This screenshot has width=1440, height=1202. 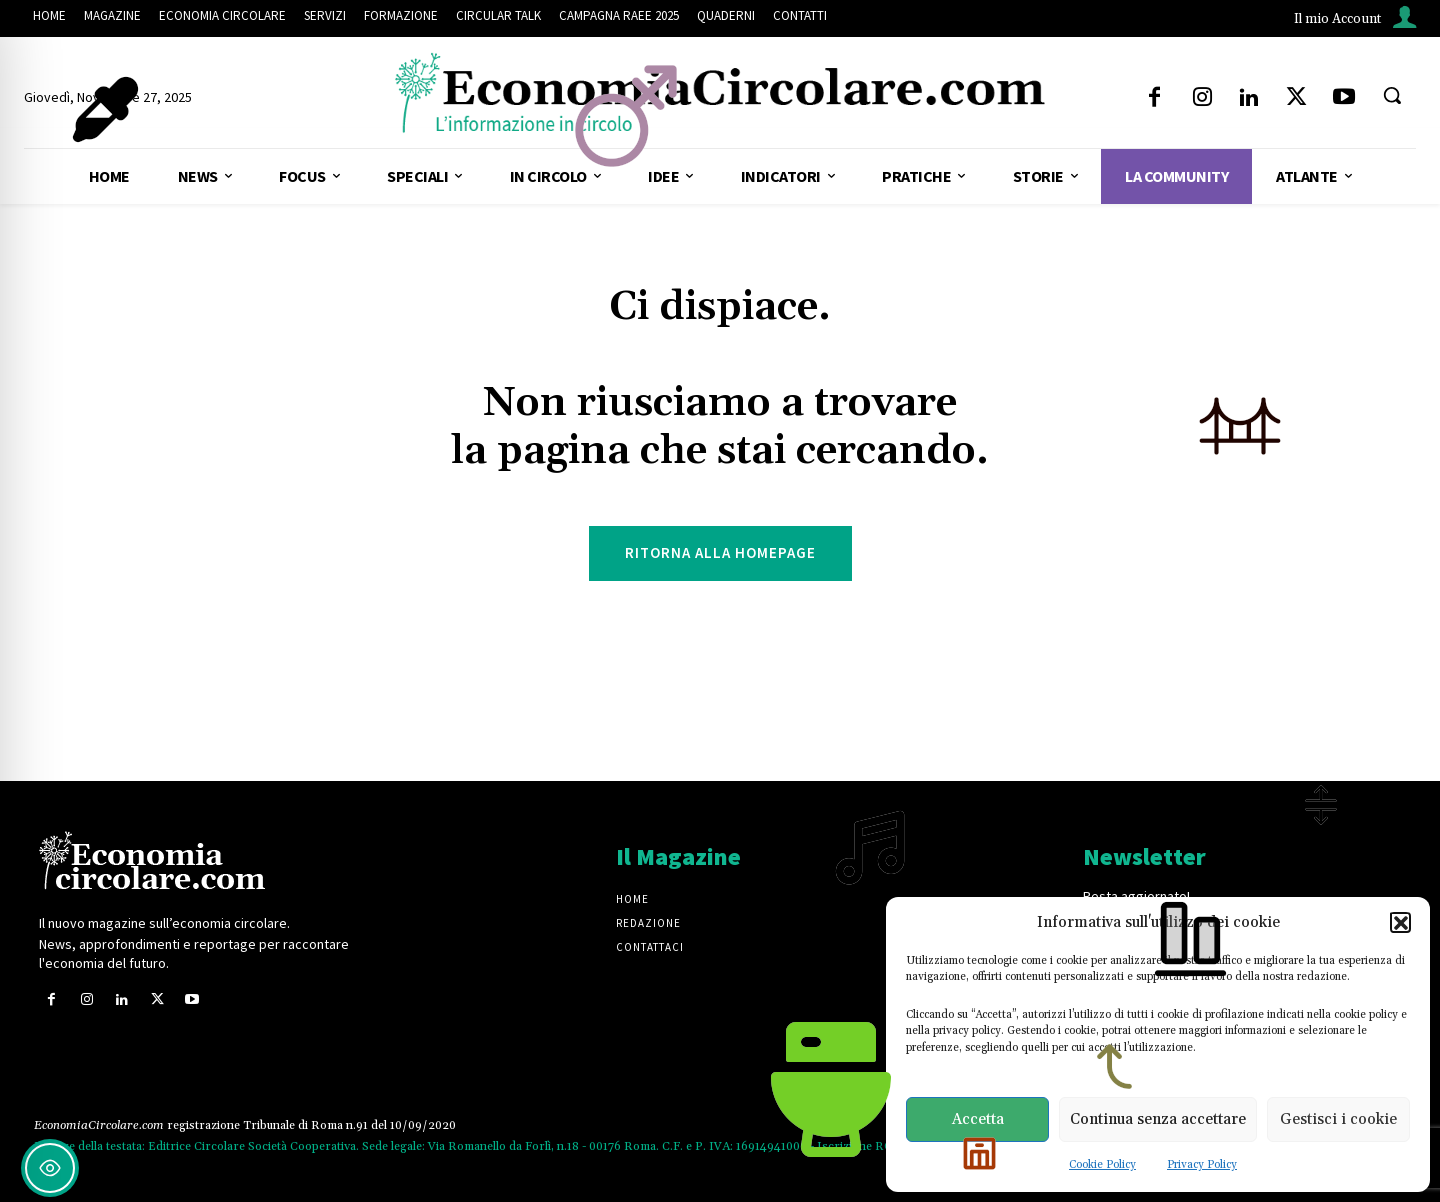 What do you see at coordinates (1114, 1066) in the screenshot?
I see `go back and up to previous section` at bounding box center [1114, 1066].